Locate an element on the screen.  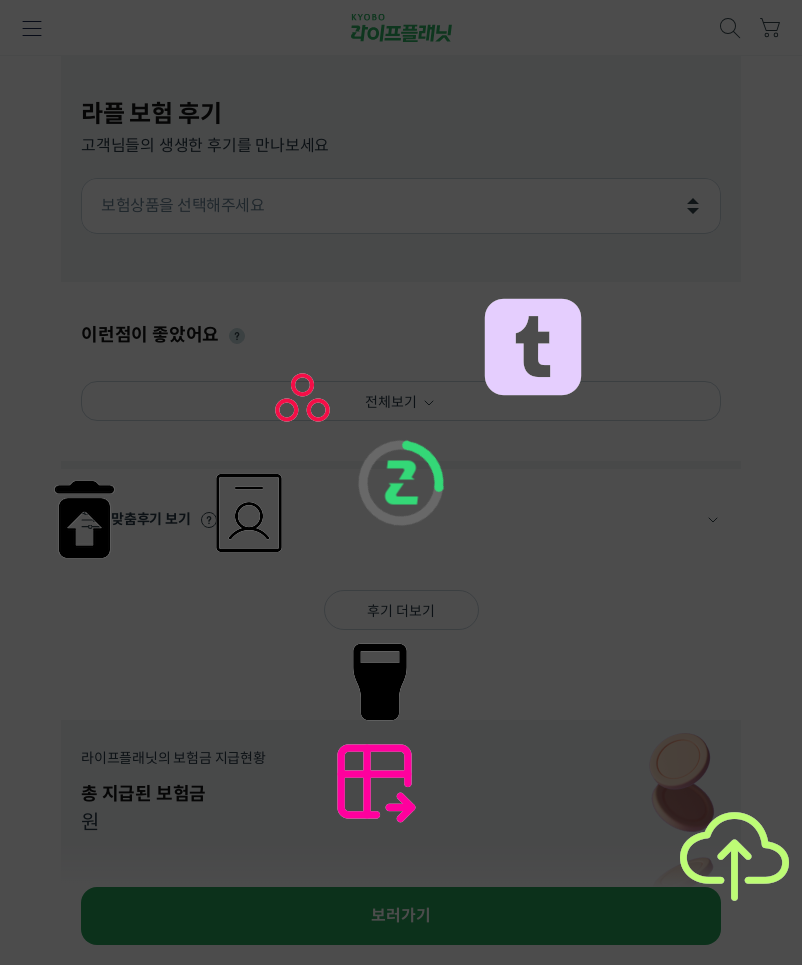
open the tumblr app is located at coordinates (533, 347).